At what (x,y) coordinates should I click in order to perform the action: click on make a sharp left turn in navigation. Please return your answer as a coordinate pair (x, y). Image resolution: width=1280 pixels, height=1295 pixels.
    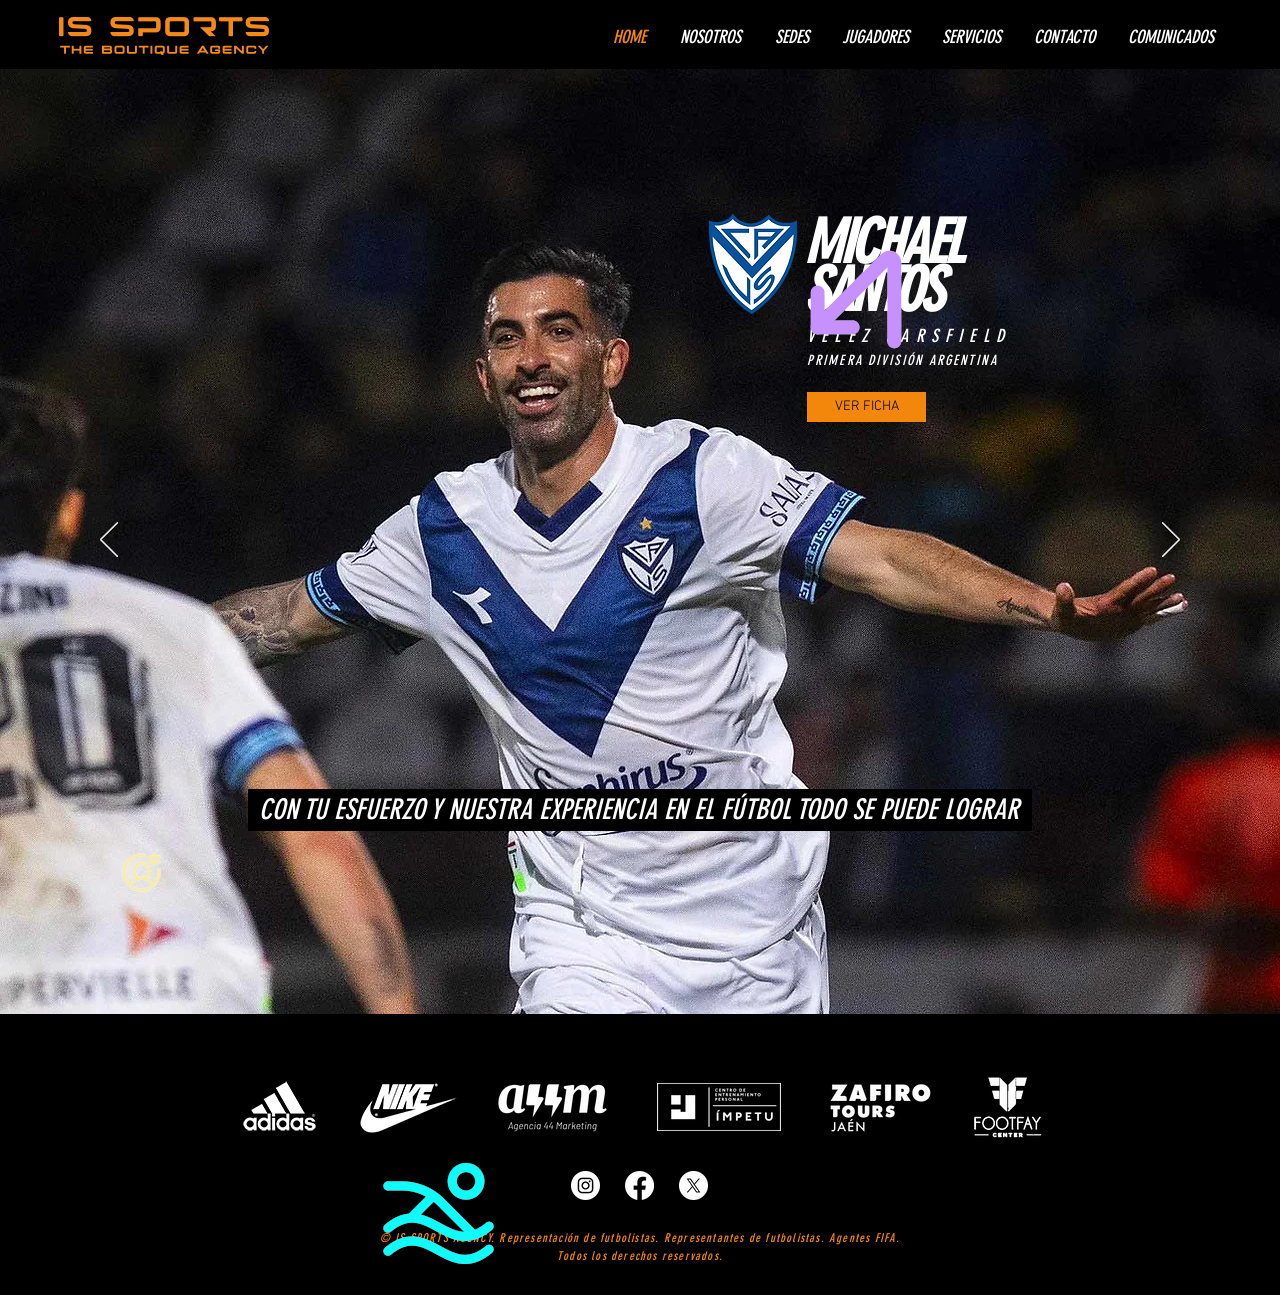
    Looking at the image, I should click on (859, 299).